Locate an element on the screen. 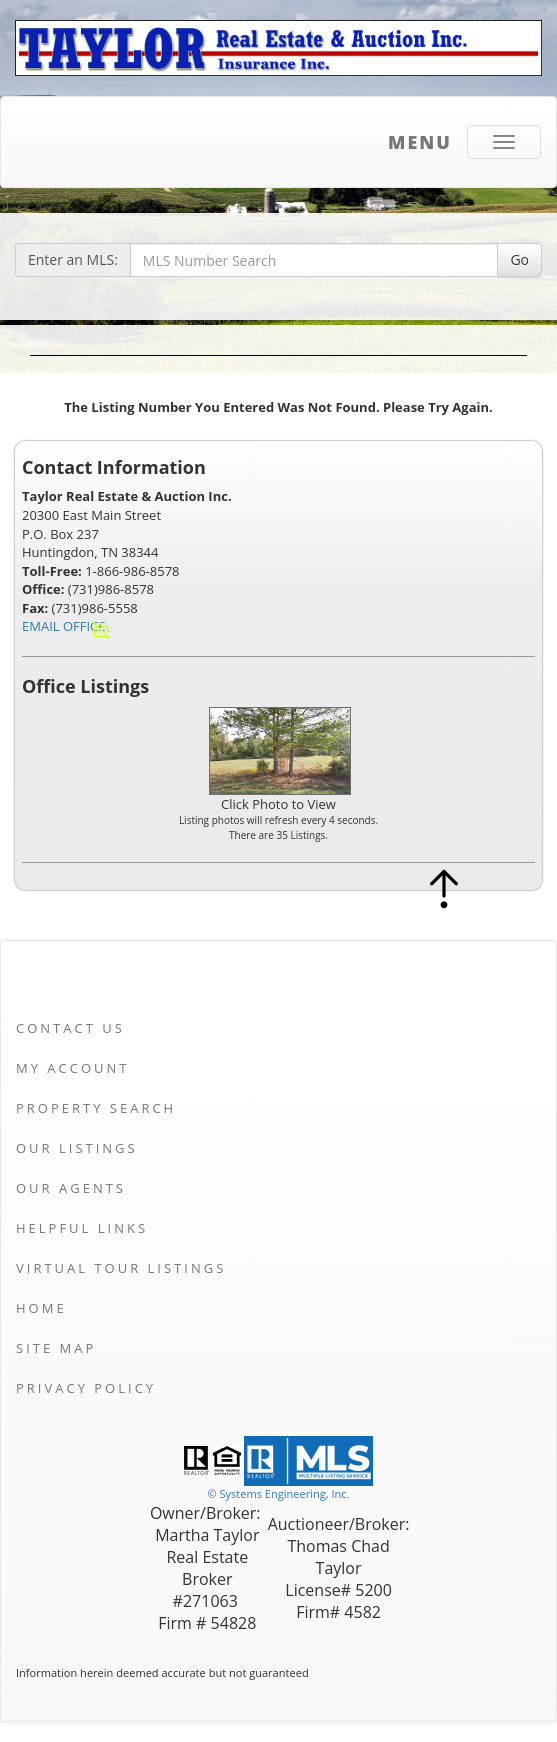 This screenshot has height=1742, width=557. disable bot or AI assistant is located at coordinates (101, 630).